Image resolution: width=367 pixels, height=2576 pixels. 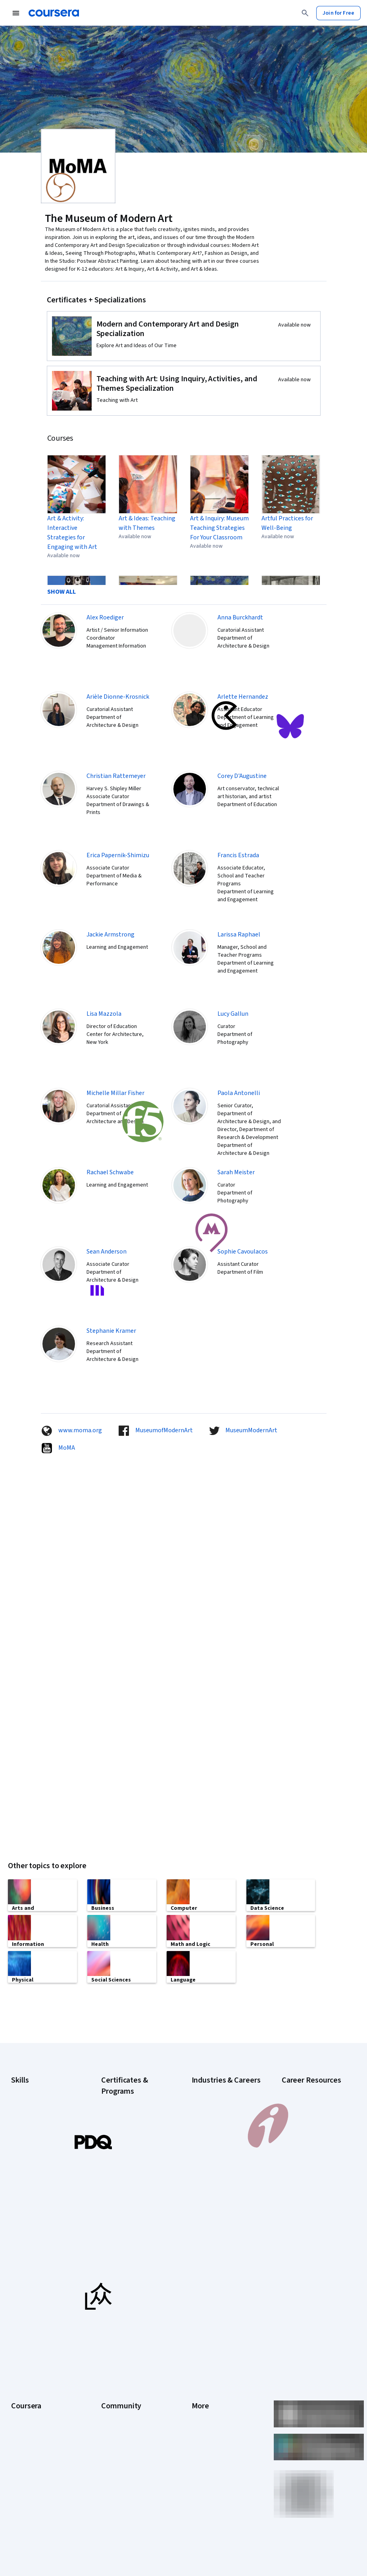 I want to click on open games or gaming section, so click(x=226, y=715).